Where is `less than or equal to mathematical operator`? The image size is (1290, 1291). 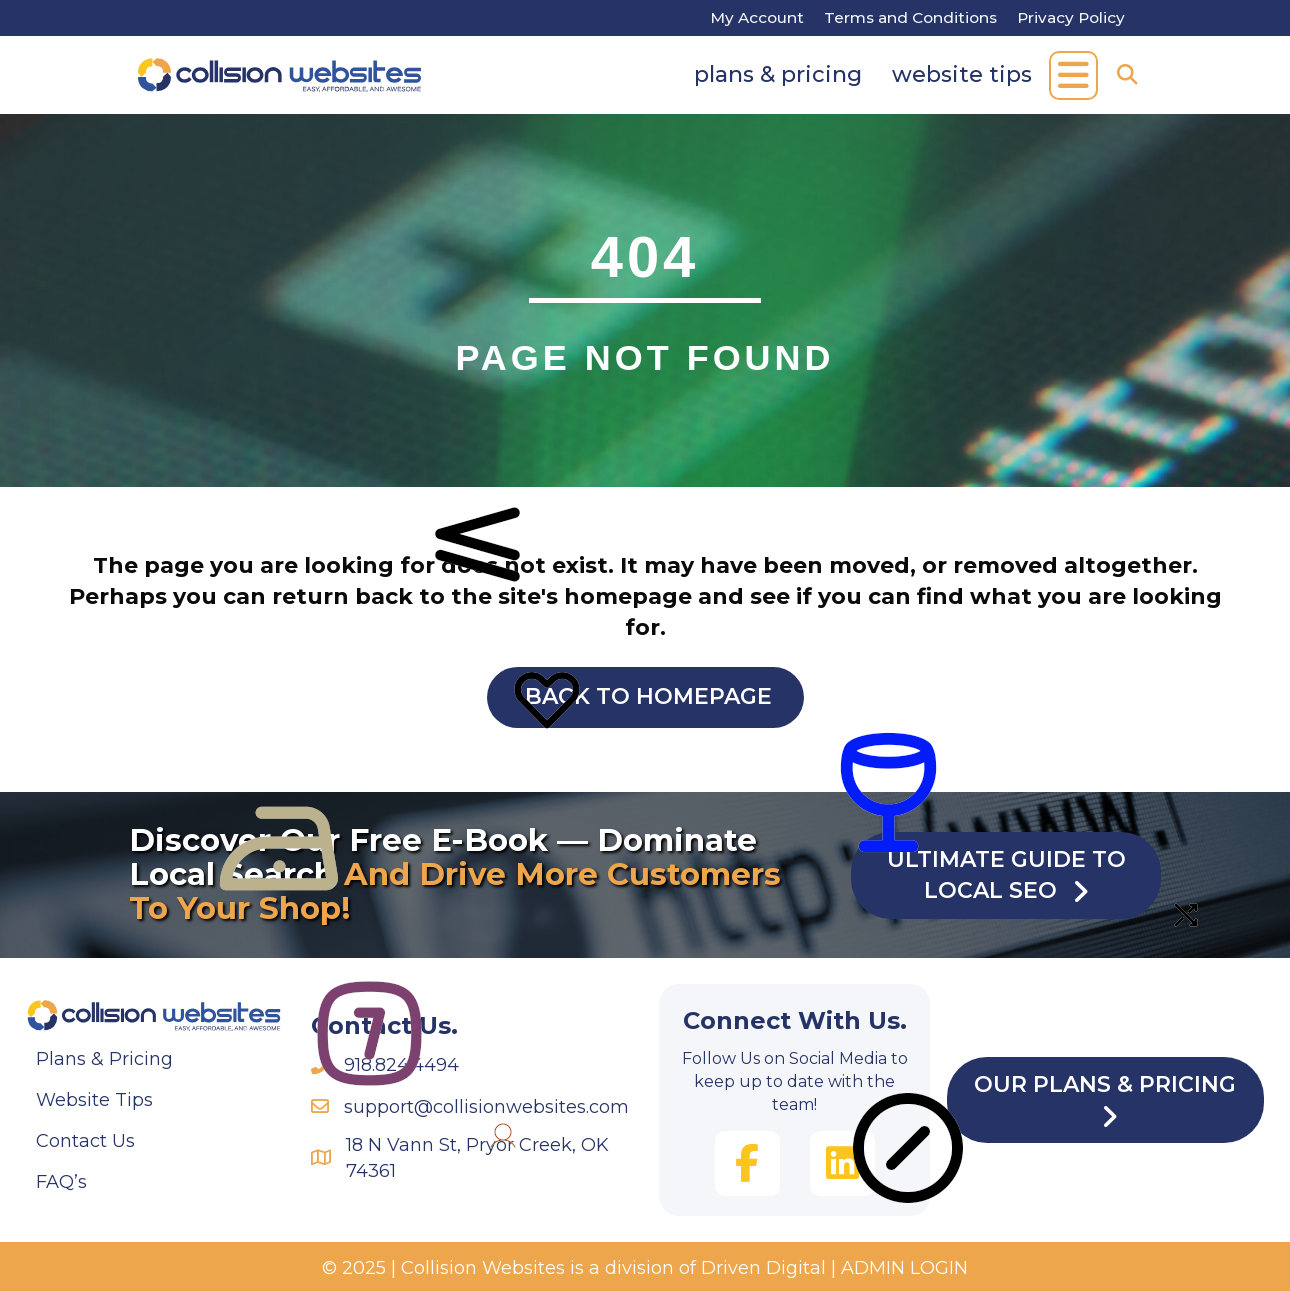
less than or equal to mathematical operator is located at coordinates (477, 544).